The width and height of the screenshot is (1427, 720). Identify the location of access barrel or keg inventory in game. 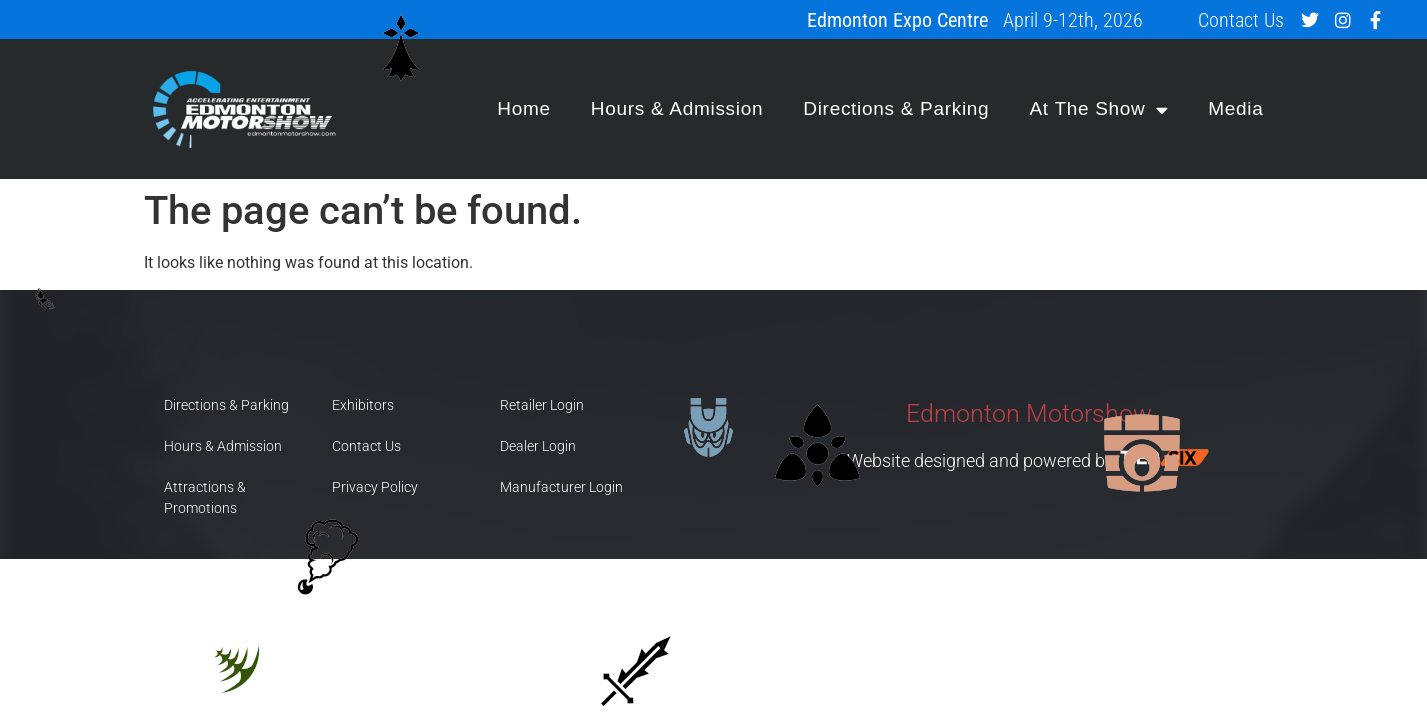
(1142, 453).